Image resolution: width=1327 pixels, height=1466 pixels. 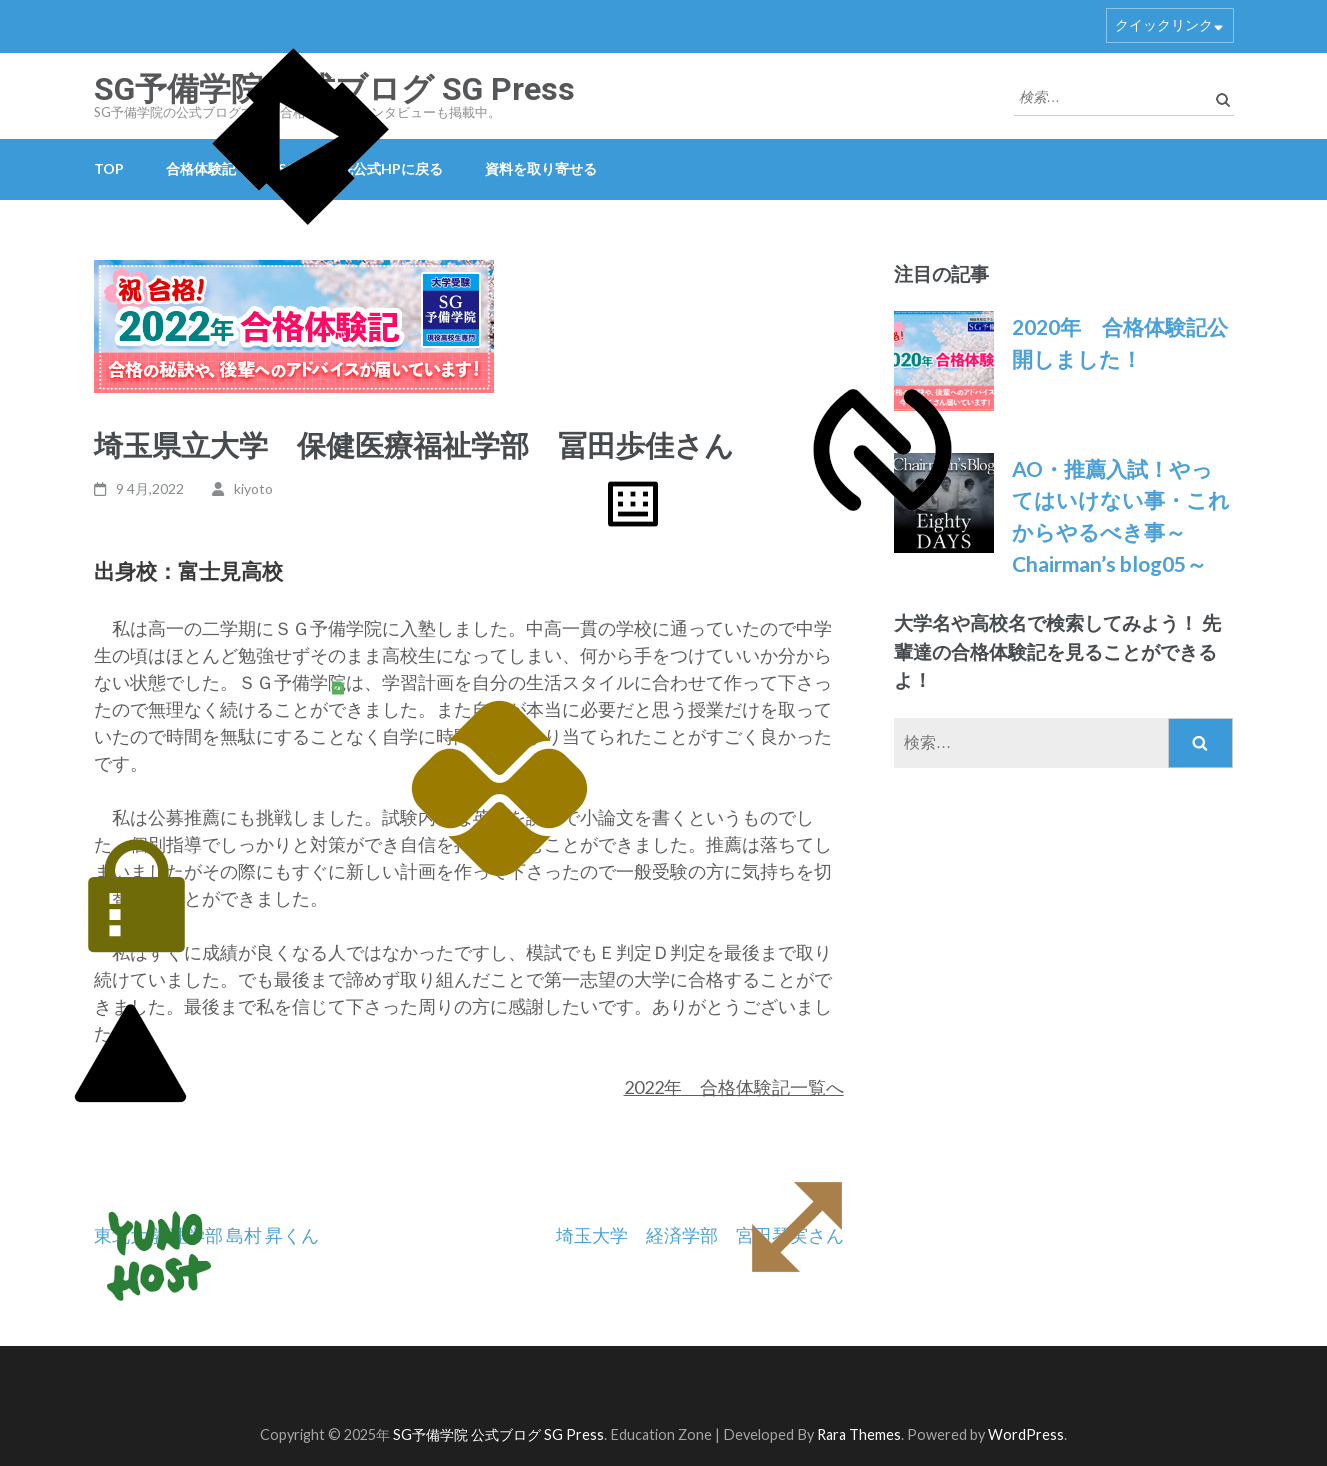 What do you see at coordinates (338, 688) in the screenshot?
I see `attach a GIF file` at bounding box center [338, 688].